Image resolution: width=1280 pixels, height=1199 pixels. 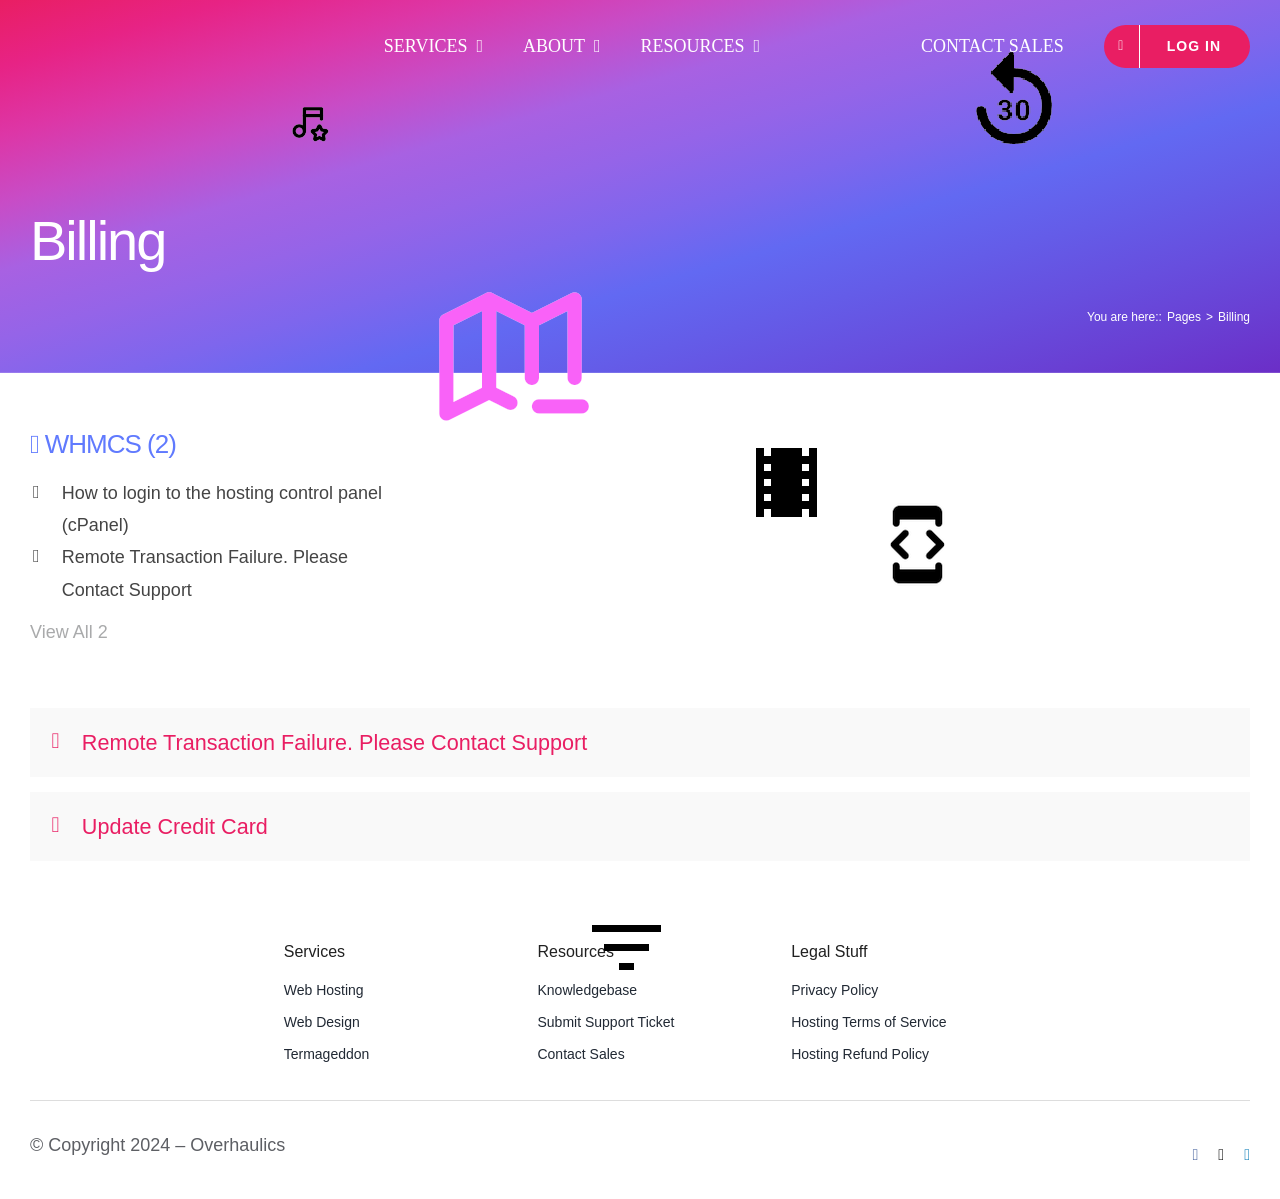 What do you see at coordinates (510, 356) in the screenshot?
I see `remove a location from the map` at bounding box center [510, 356].